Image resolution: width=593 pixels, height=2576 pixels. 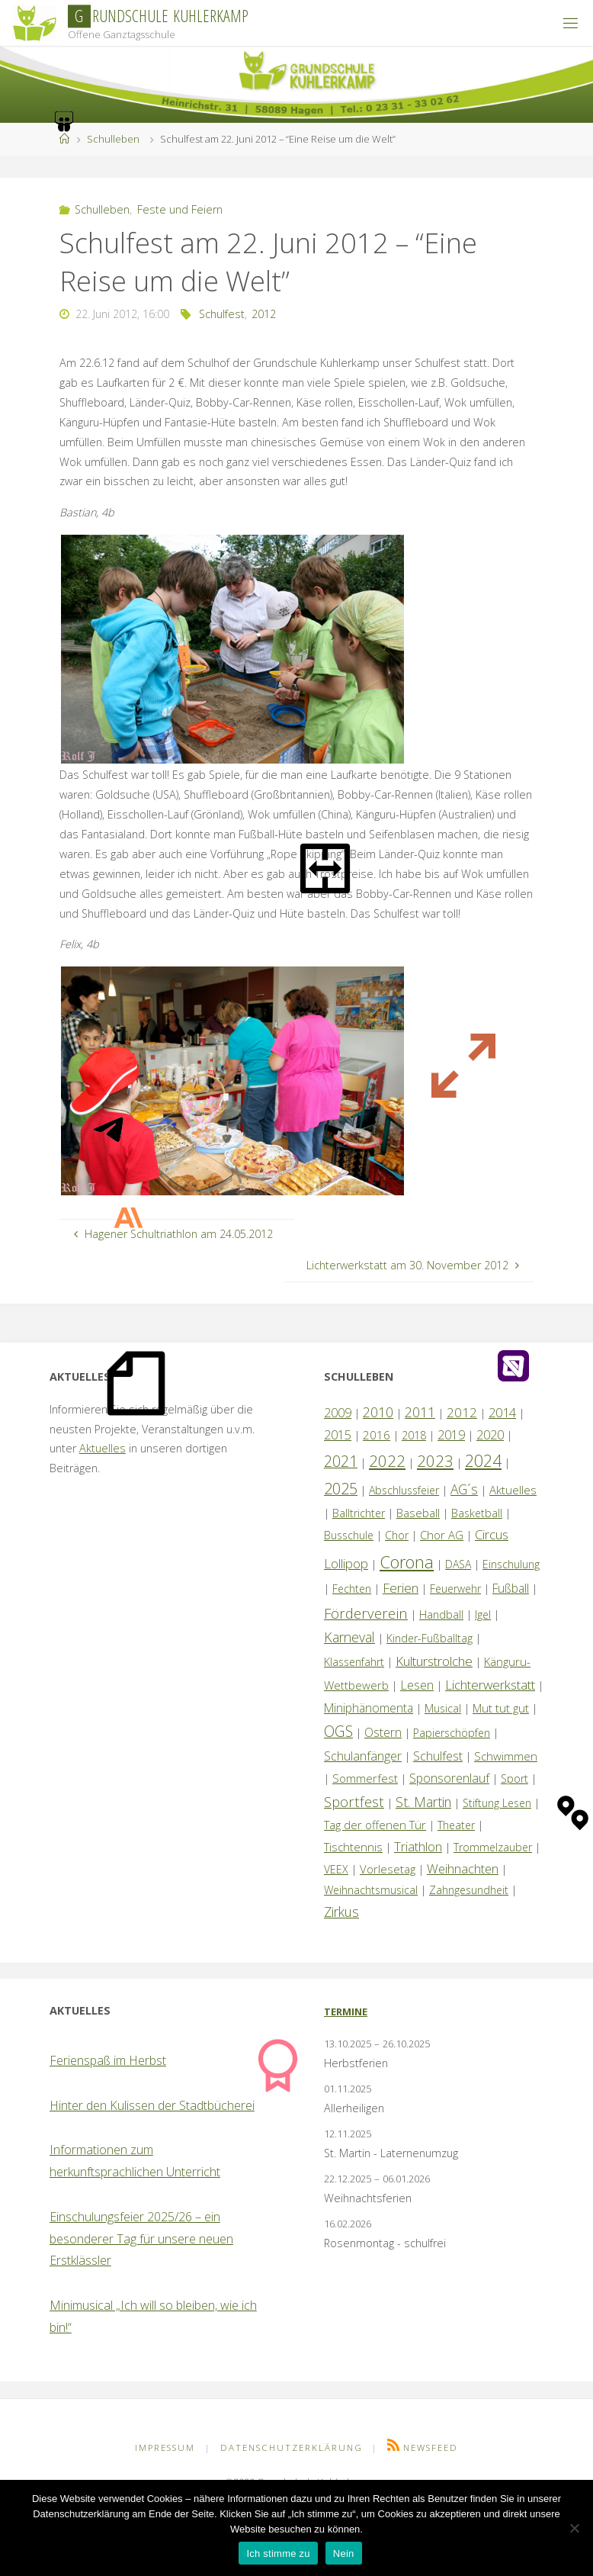 I want to click on view distance between two locations, so click(x=572, y=1812).